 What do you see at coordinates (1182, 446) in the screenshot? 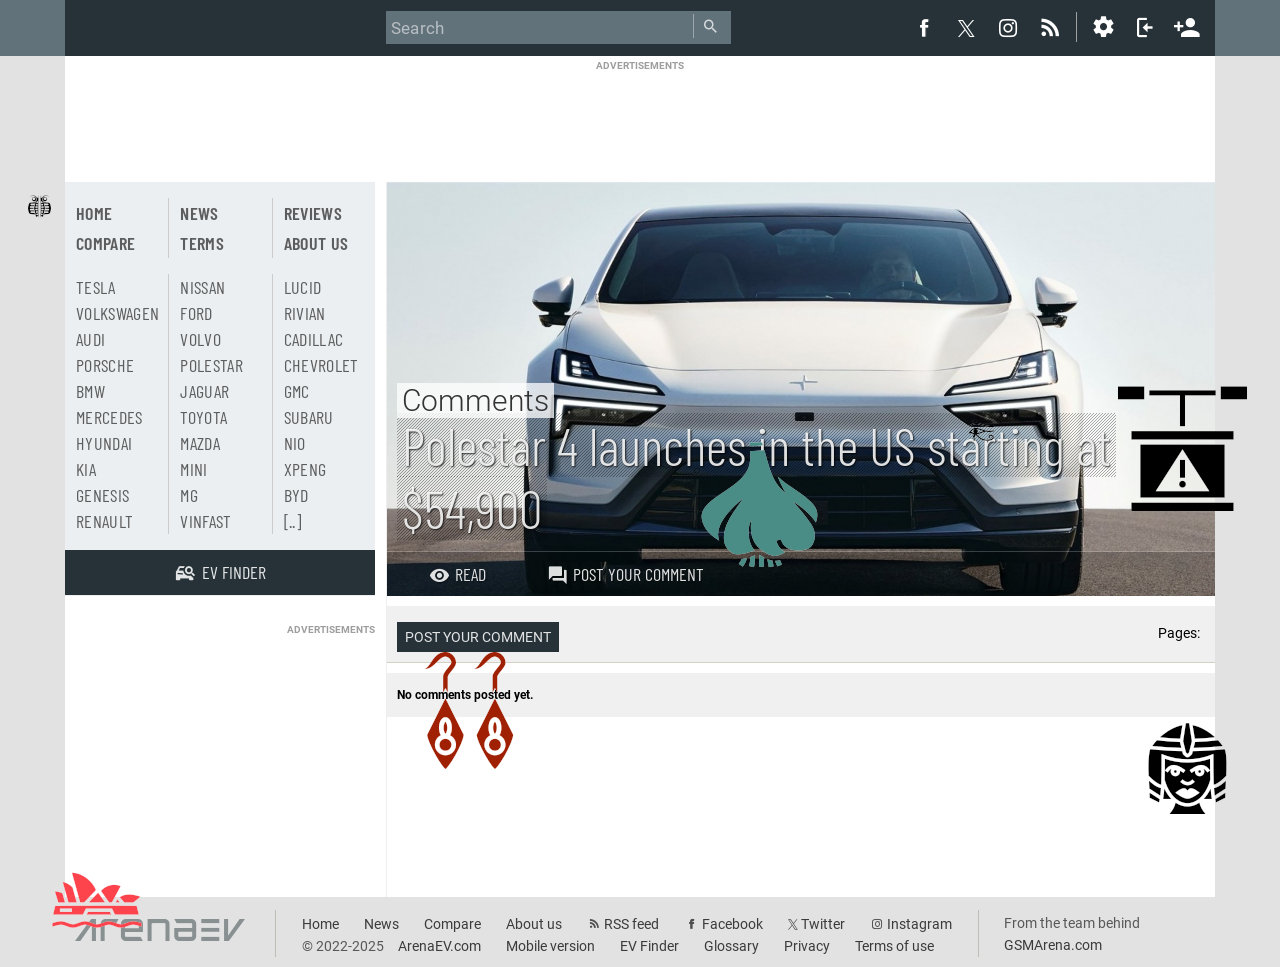
I see `trigger an explosive or demolition action in-game` at bounding box center [1182, 446].